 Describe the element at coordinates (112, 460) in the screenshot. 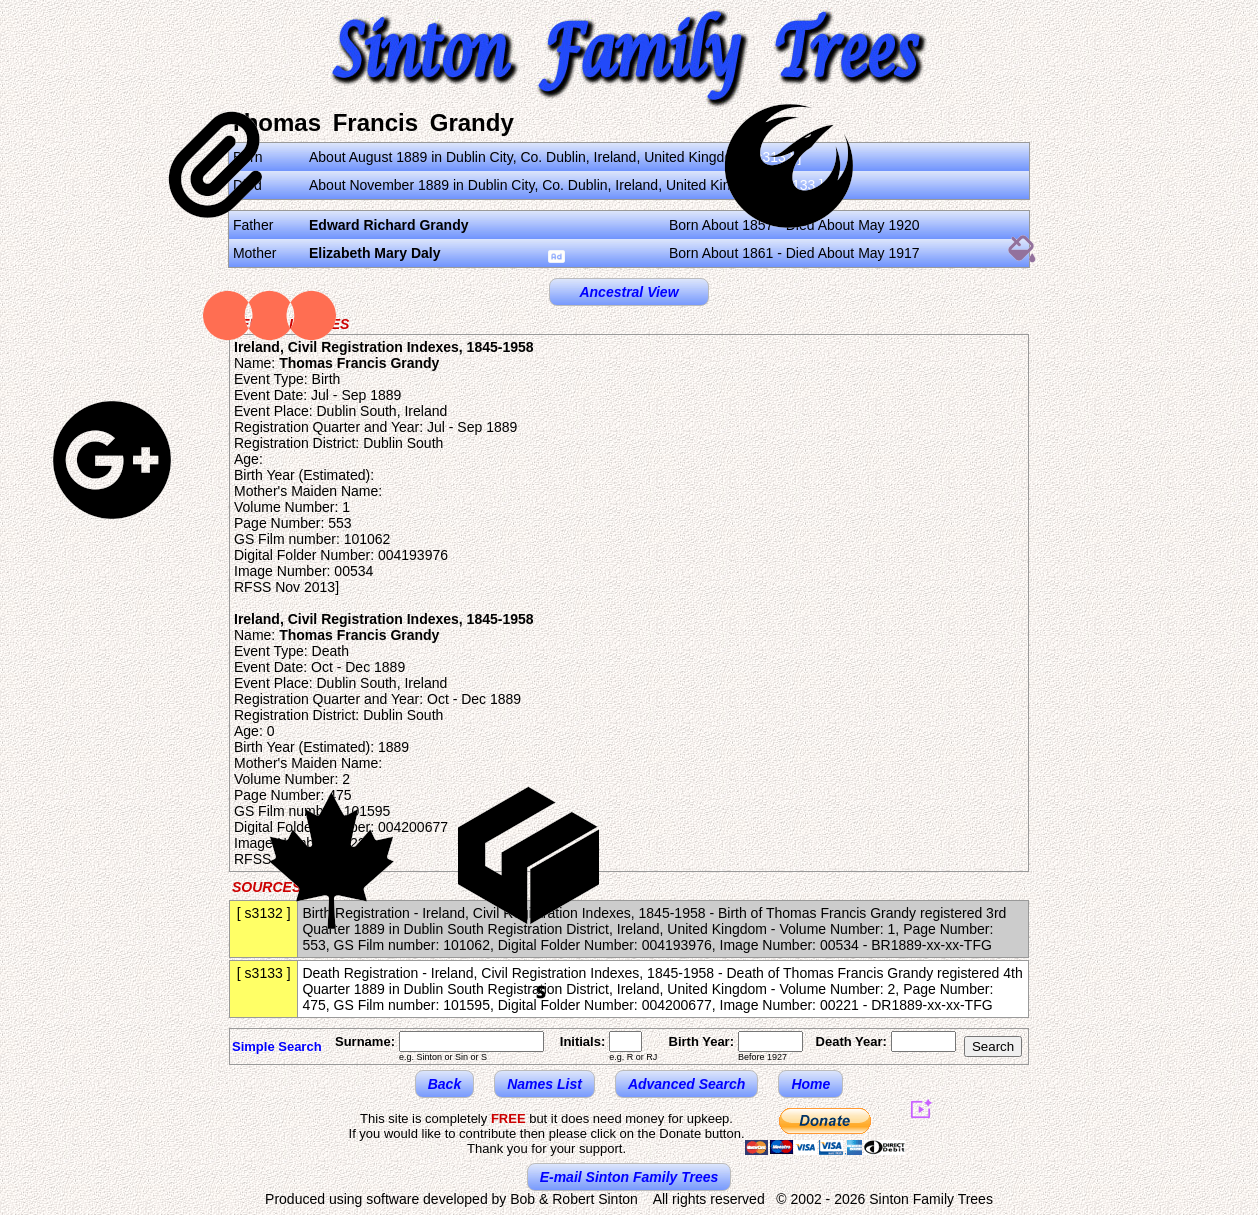

I see `share to Google+` at that location.